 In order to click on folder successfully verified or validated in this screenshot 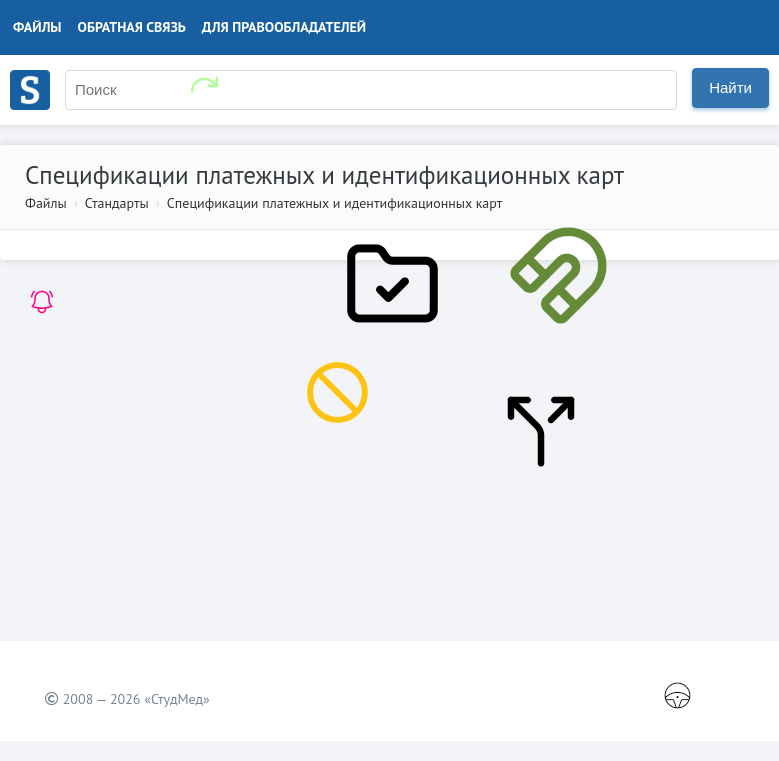, I will do `click(392, 285)`.